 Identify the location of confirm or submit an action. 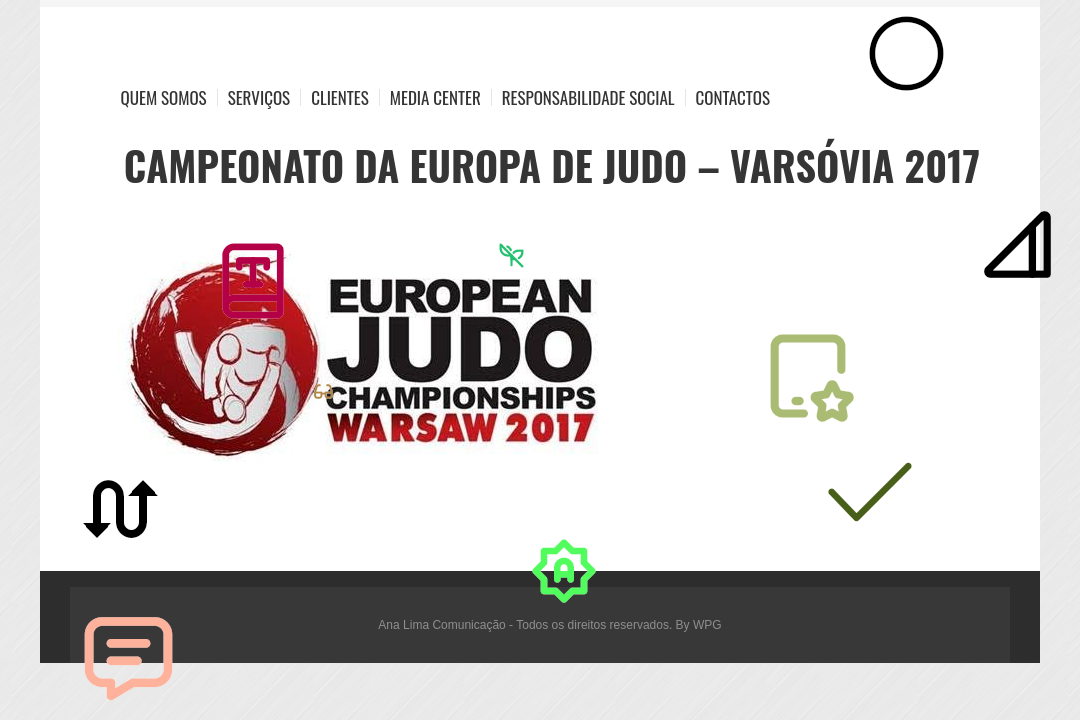
(870, 492).